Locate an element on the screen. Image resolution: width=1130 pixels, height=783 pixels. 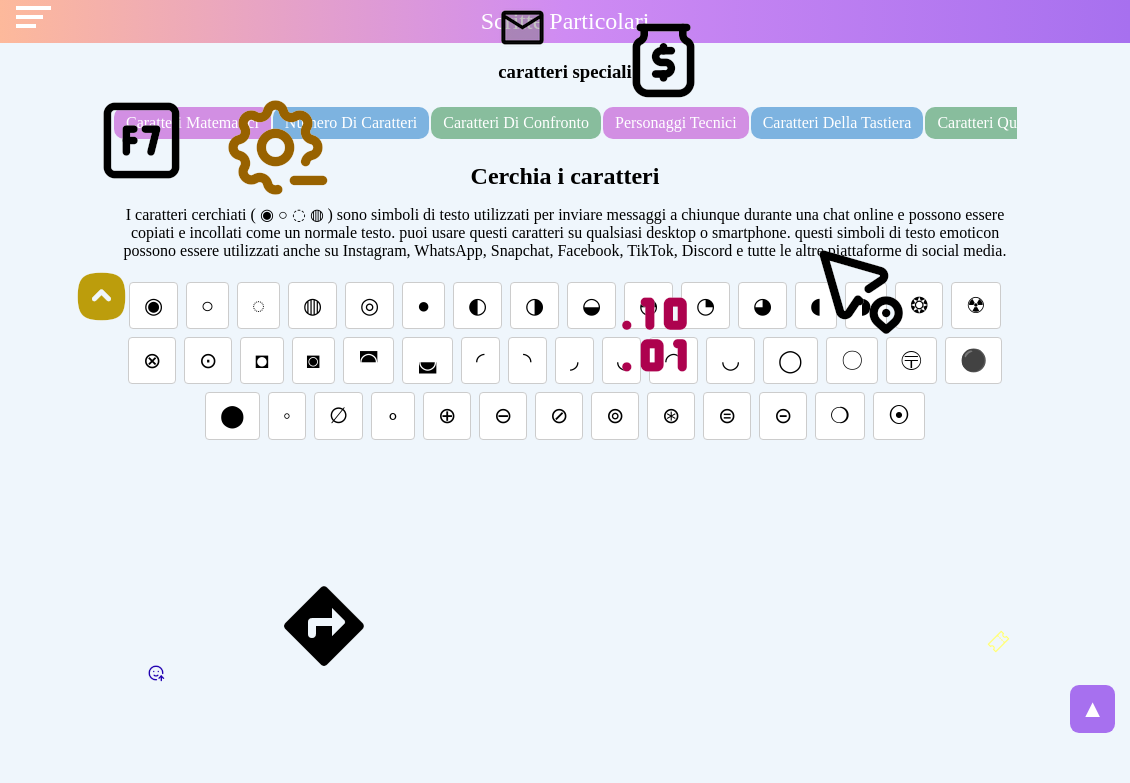
view your tickets or passes is located at coordinates (998, 641).